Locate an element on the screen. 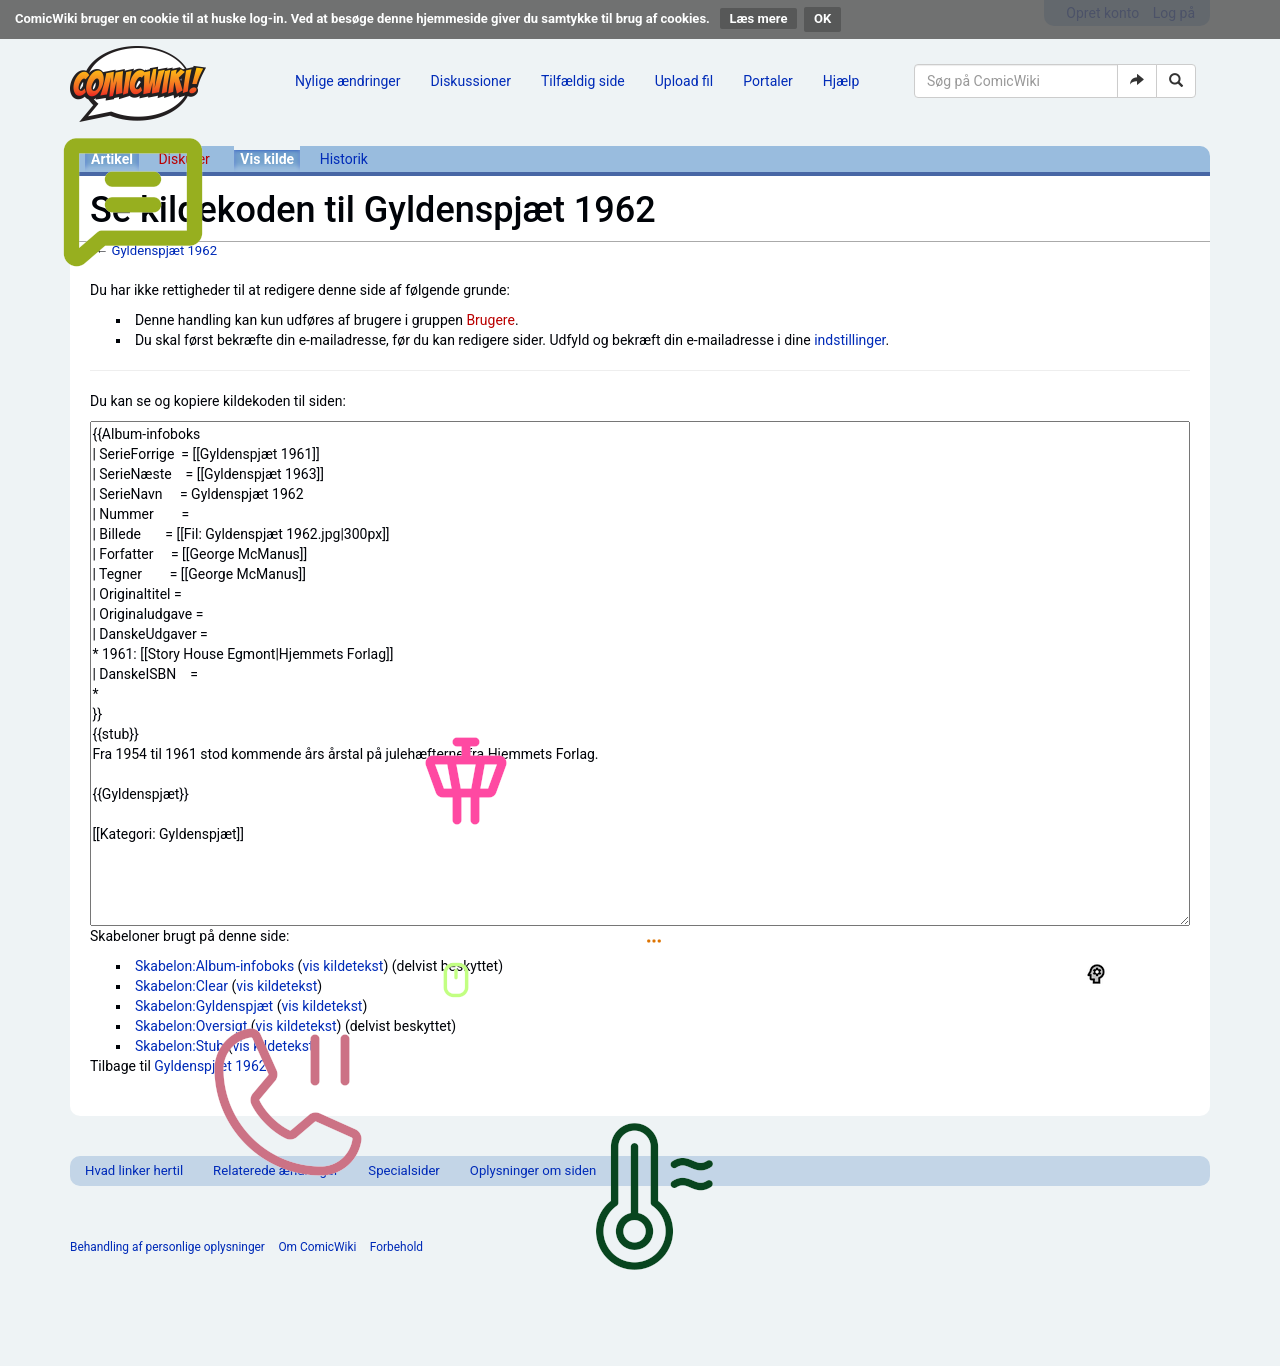 The height and width of the screenshot is (1366, 1280). mouse input device indicator is located at coordinates (456, 980).